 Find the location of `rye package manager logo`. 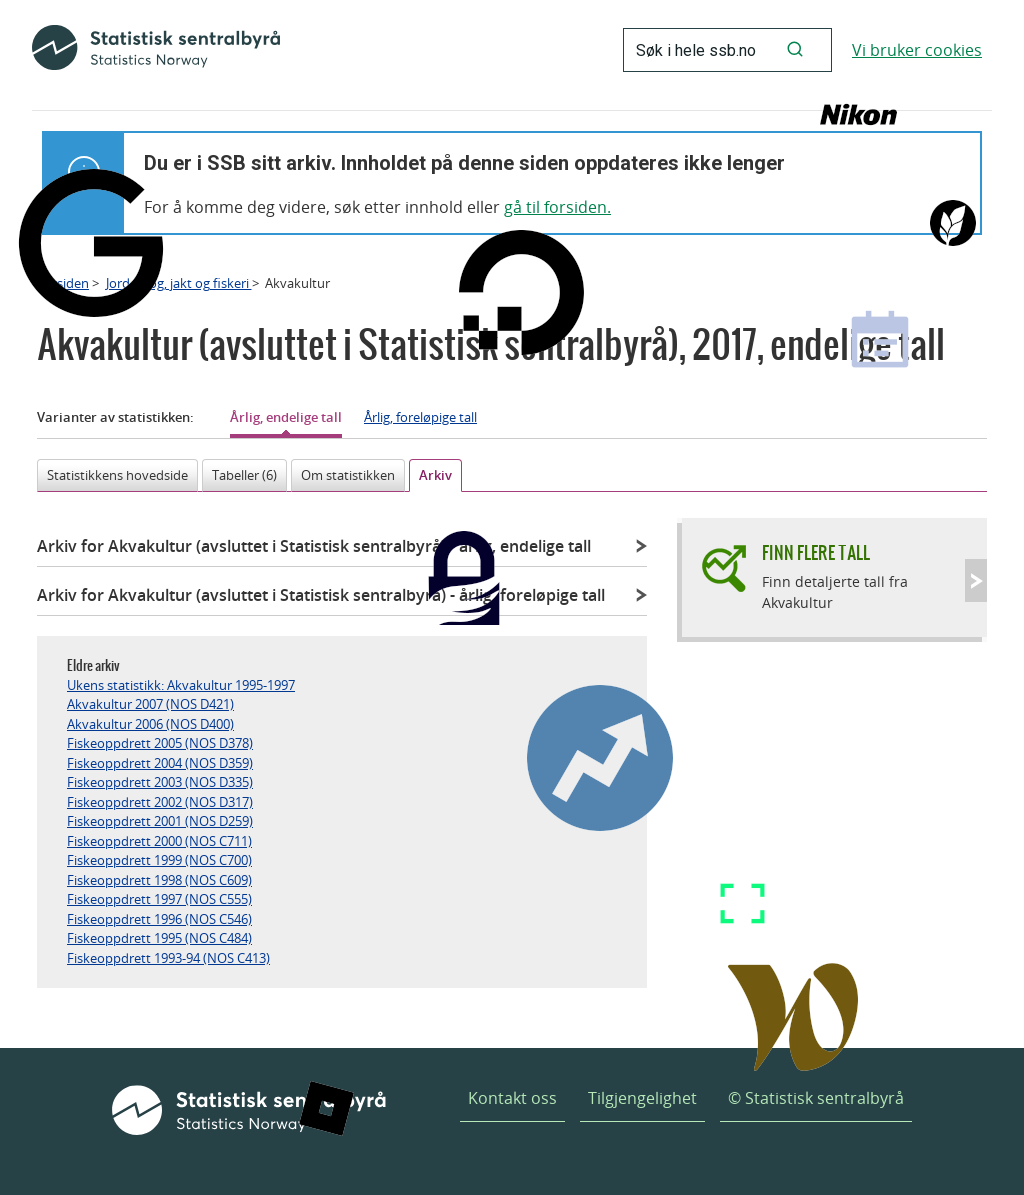

rye package manager logo is located at coordinates (953, 223).